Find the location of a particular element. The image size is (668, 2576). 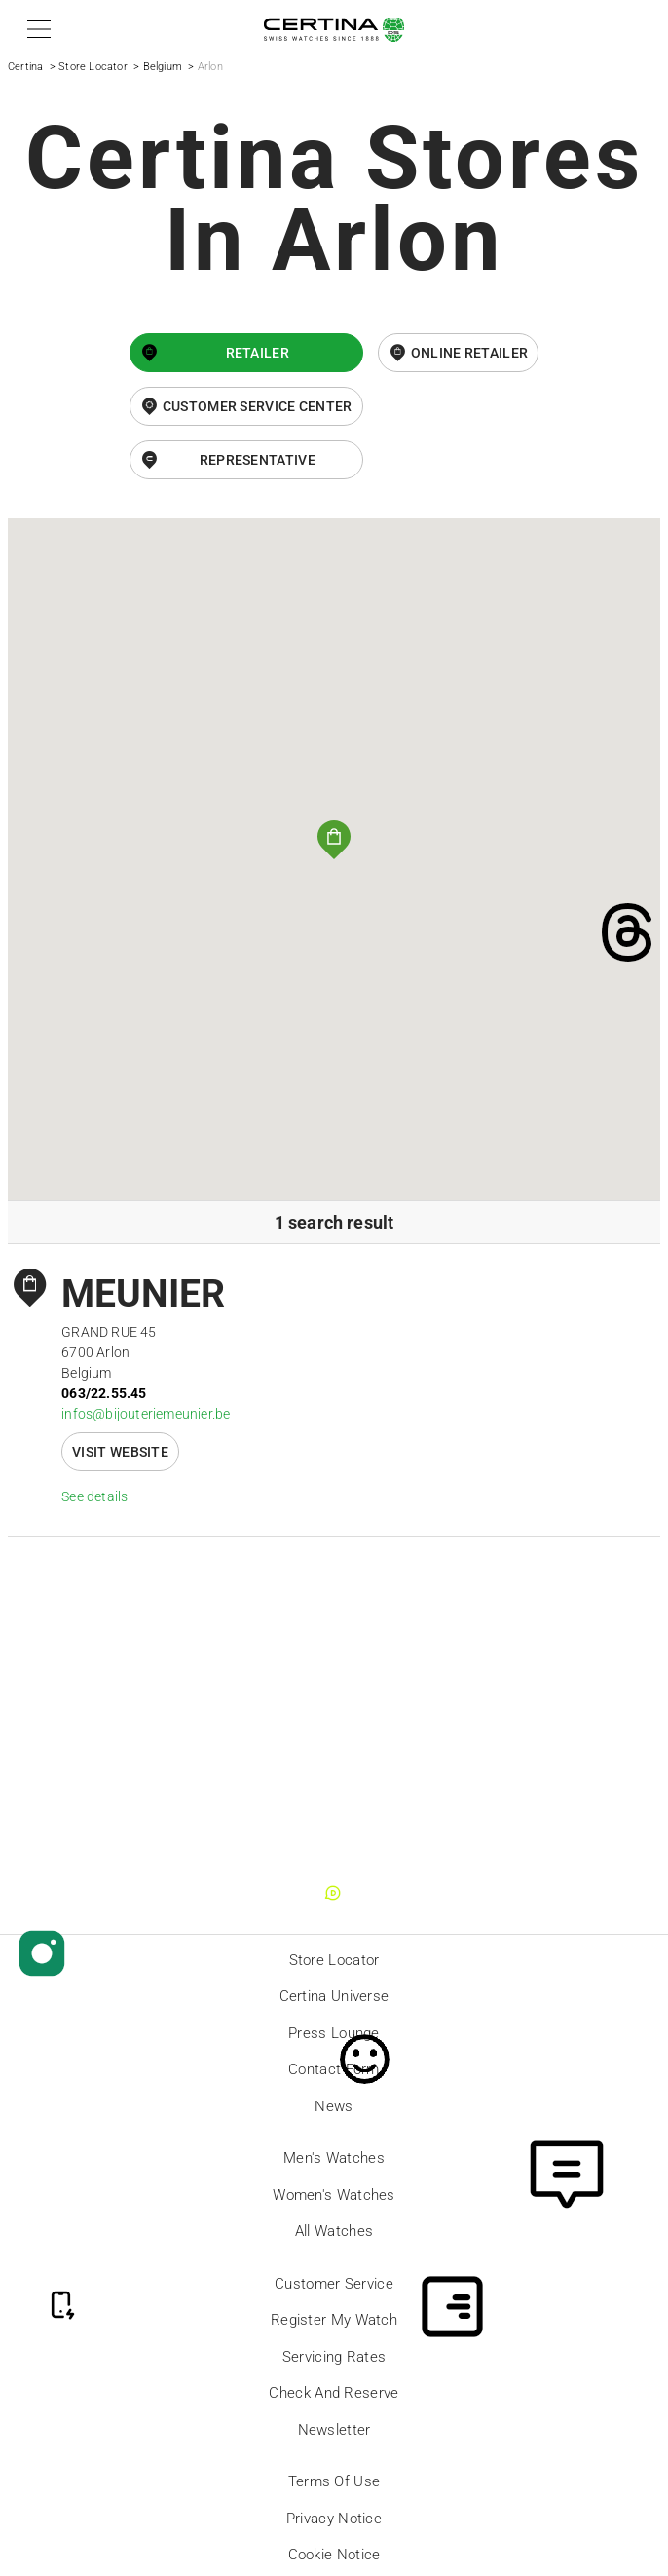

open chat or messaging is located at coordinates (567, 2172).